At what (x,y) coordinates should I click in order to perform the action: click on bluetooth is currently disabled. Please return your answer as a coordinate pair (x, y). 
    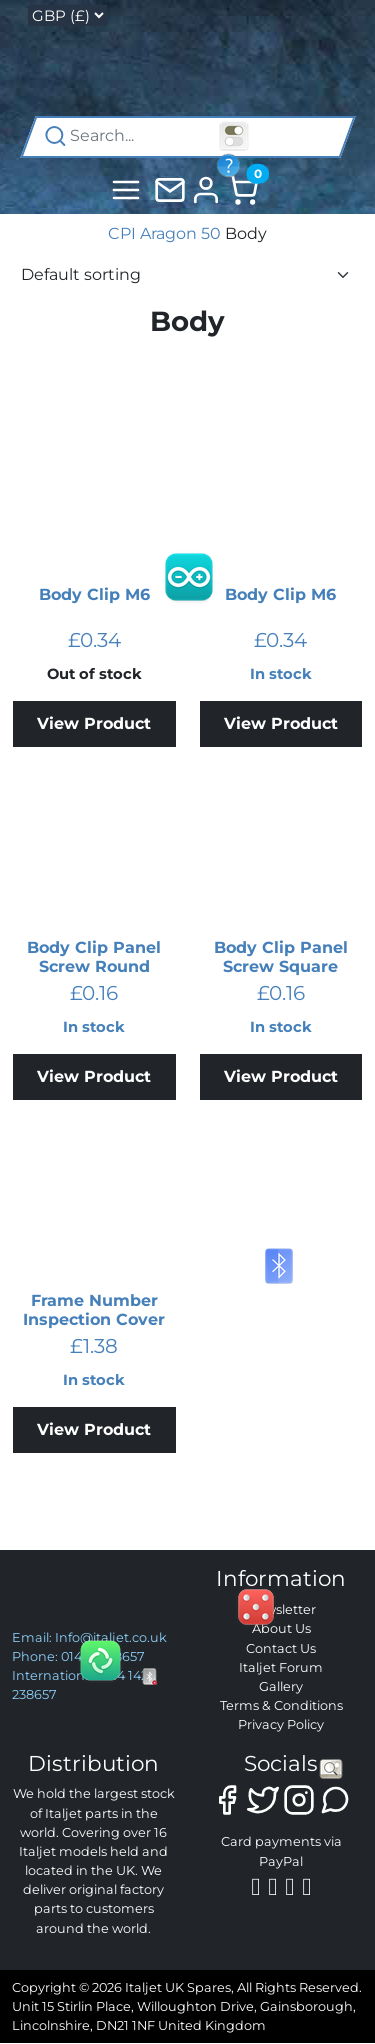
    Looking at the image, I should click on (149, 1676).